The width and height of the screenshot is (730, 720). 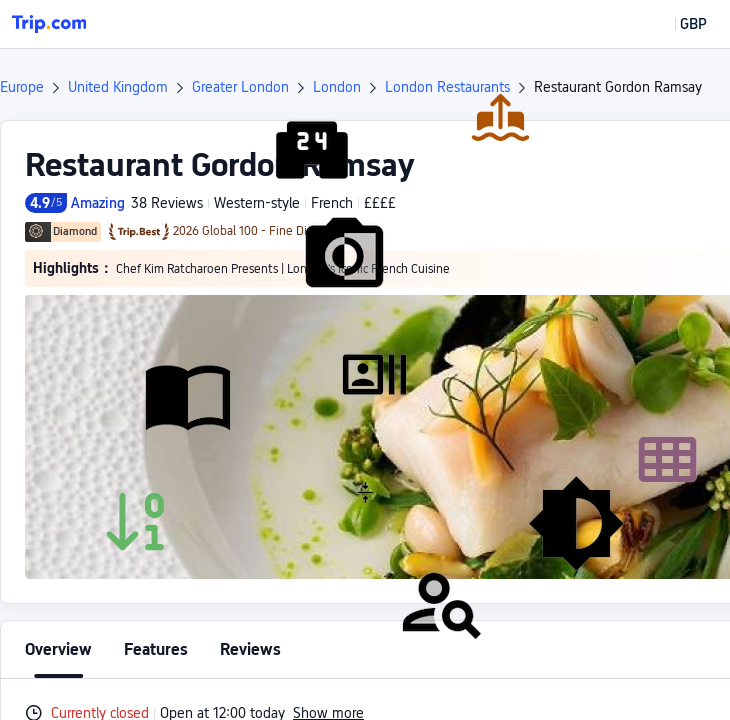 I want to click on import contacts from address book, so click(x=188, y=394).